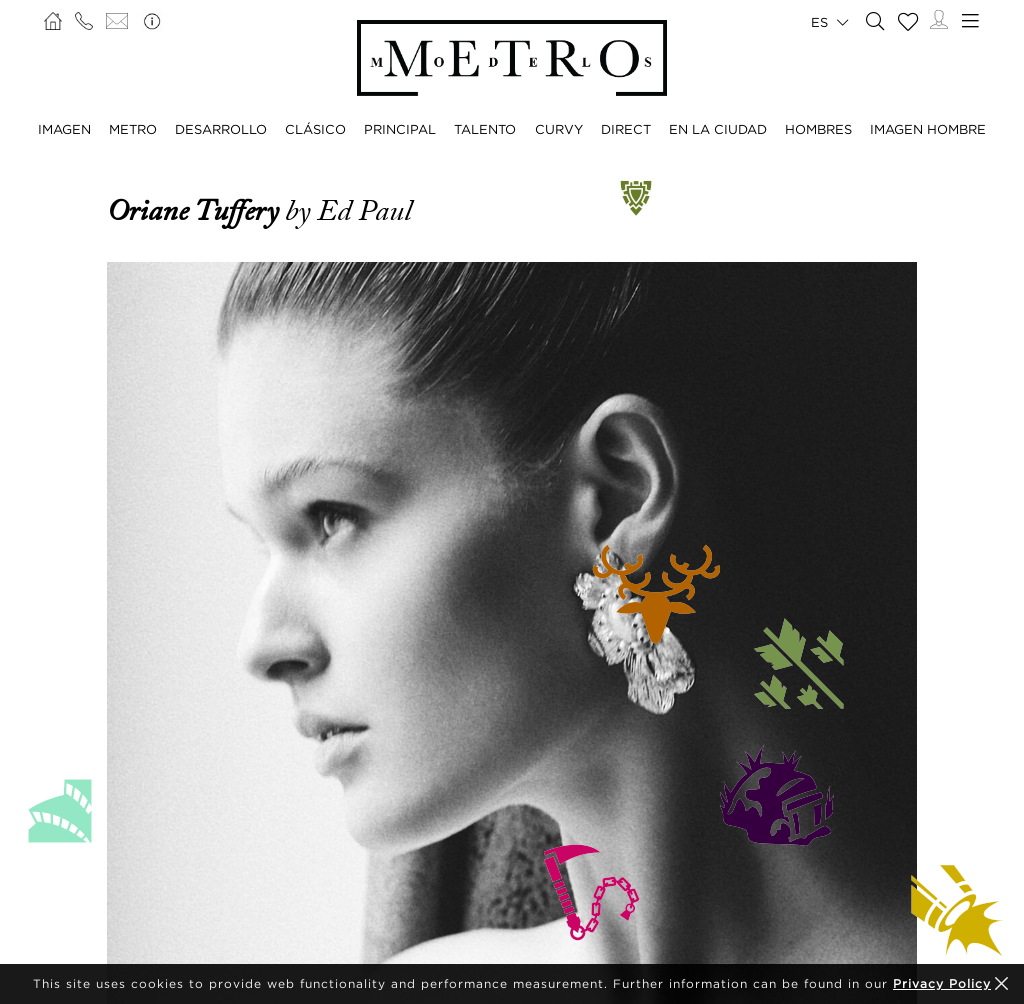  Describe the element at coordinates (60, 811) in the screenshot. I see `equip shoulder armor piece` at that location.